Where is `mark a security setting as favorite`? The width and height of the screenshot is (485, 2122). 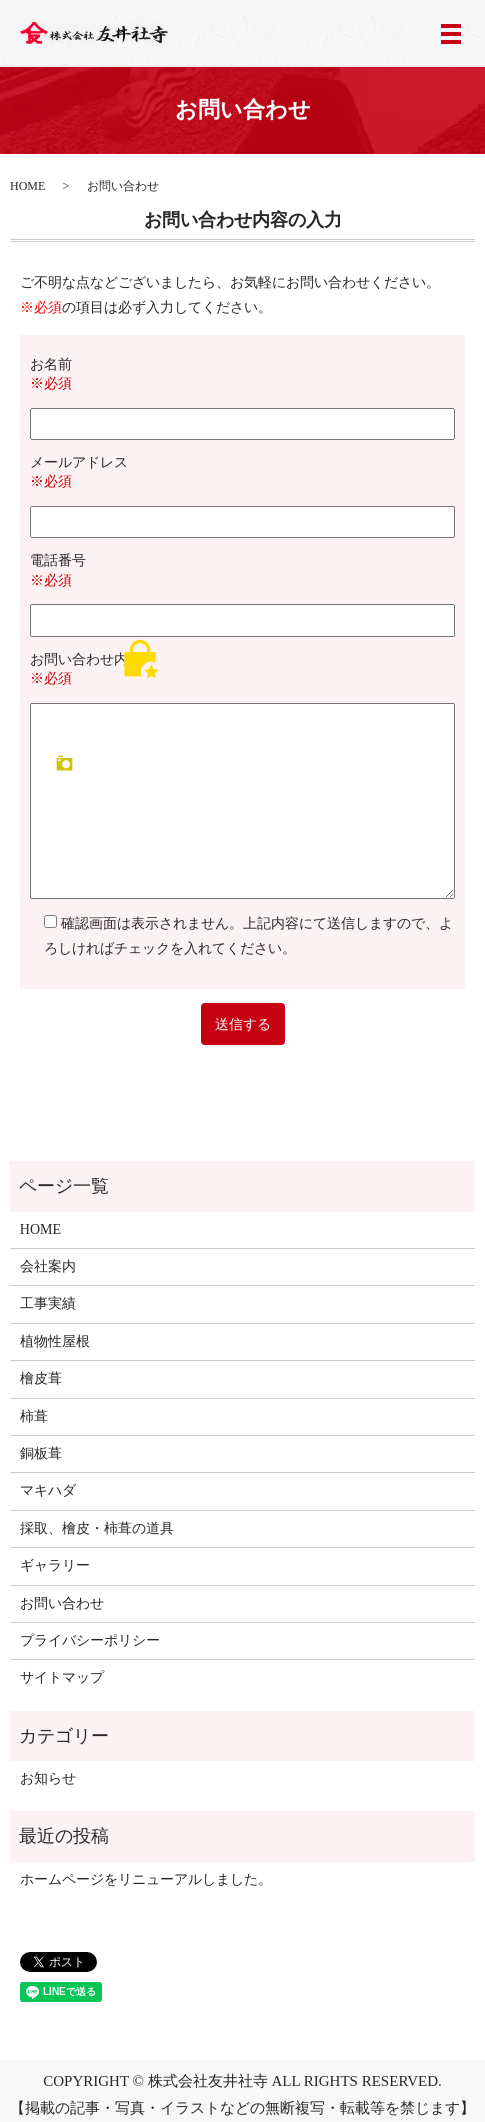 mark a security setting as favorite is located at coordinates (140, 659).